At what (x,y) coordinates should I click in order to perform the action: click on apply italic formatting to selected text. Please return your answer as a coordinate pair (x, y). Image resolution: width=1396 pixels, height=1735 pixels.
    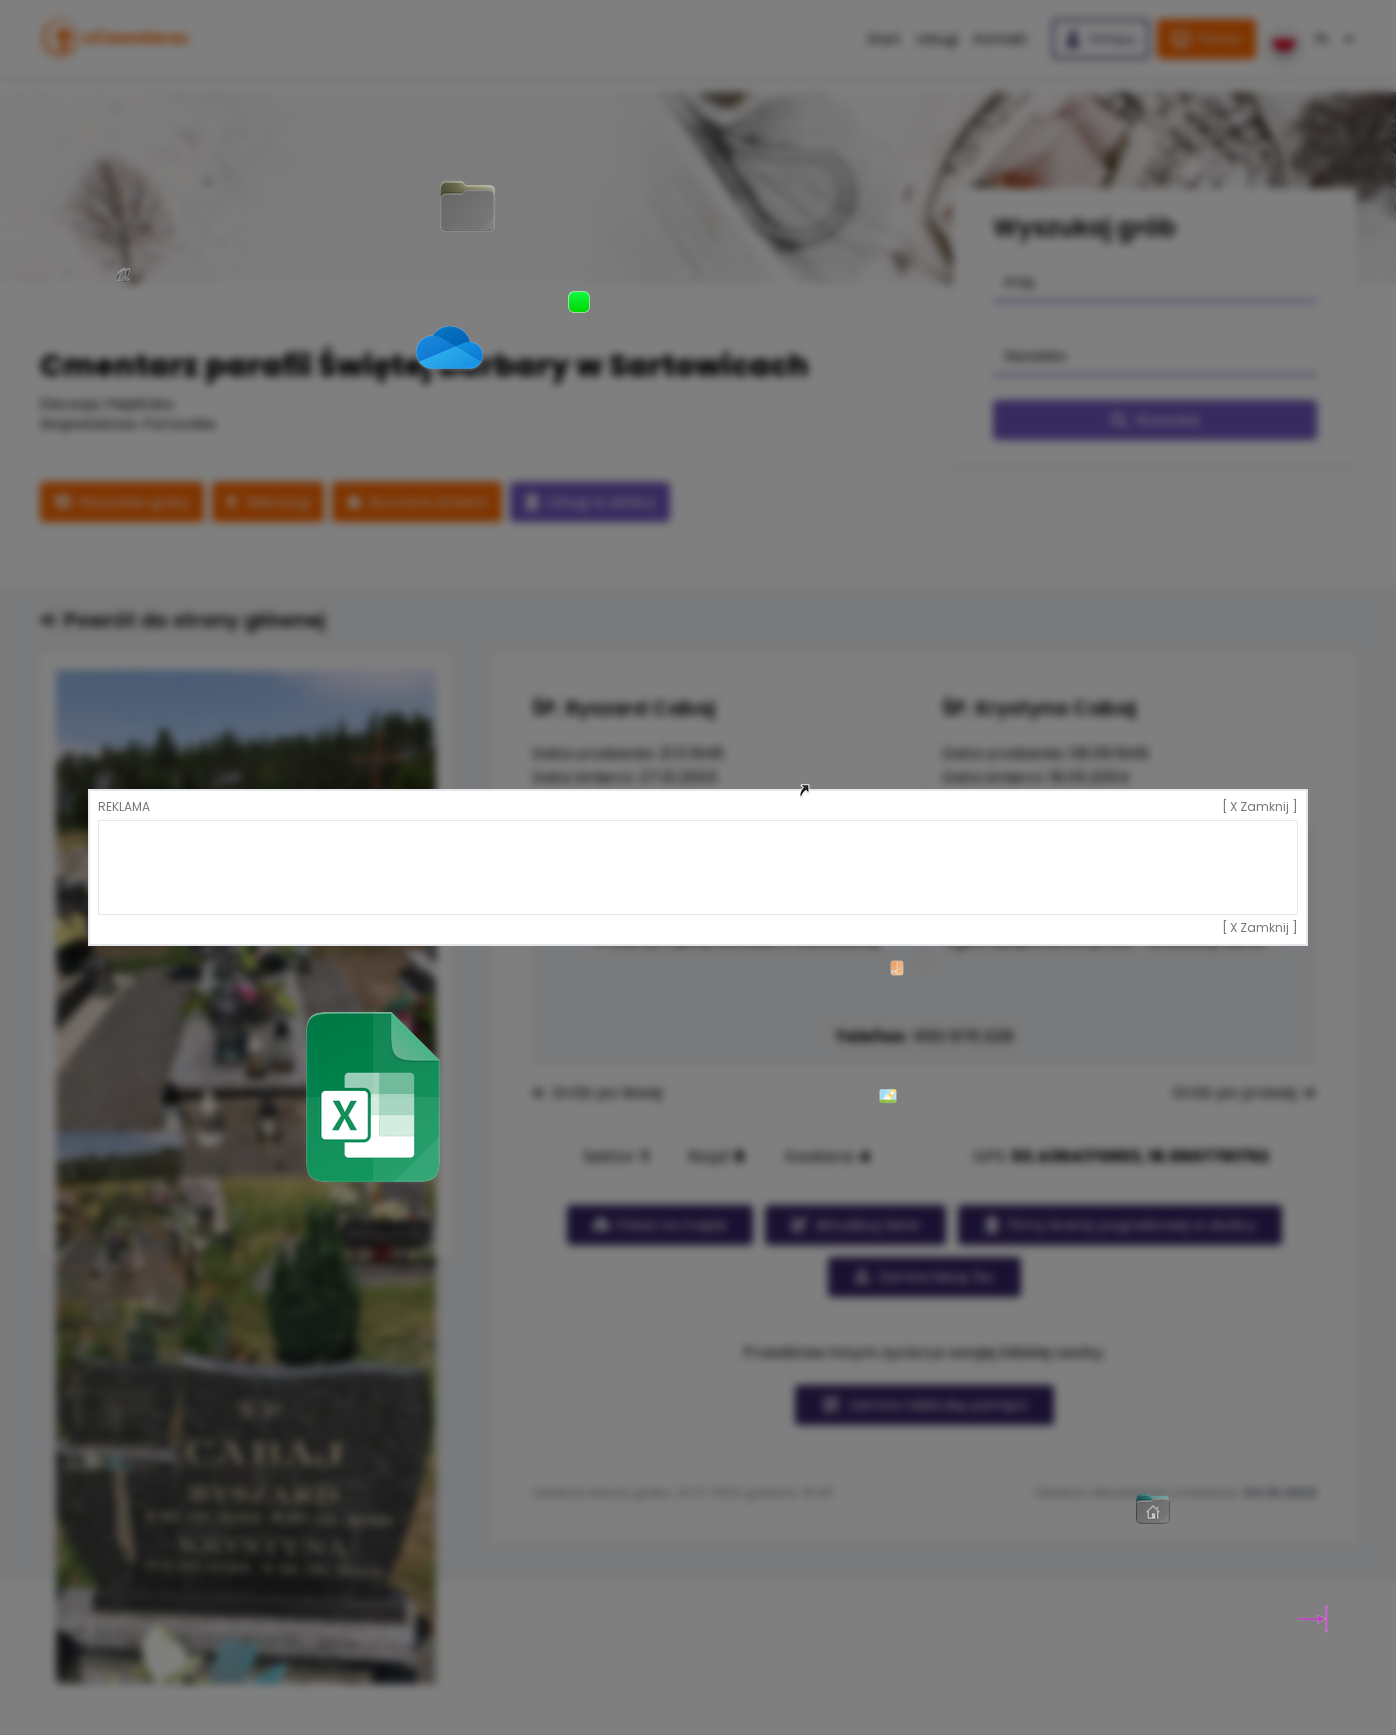
    Looking at the image, I should click on (123, 275).